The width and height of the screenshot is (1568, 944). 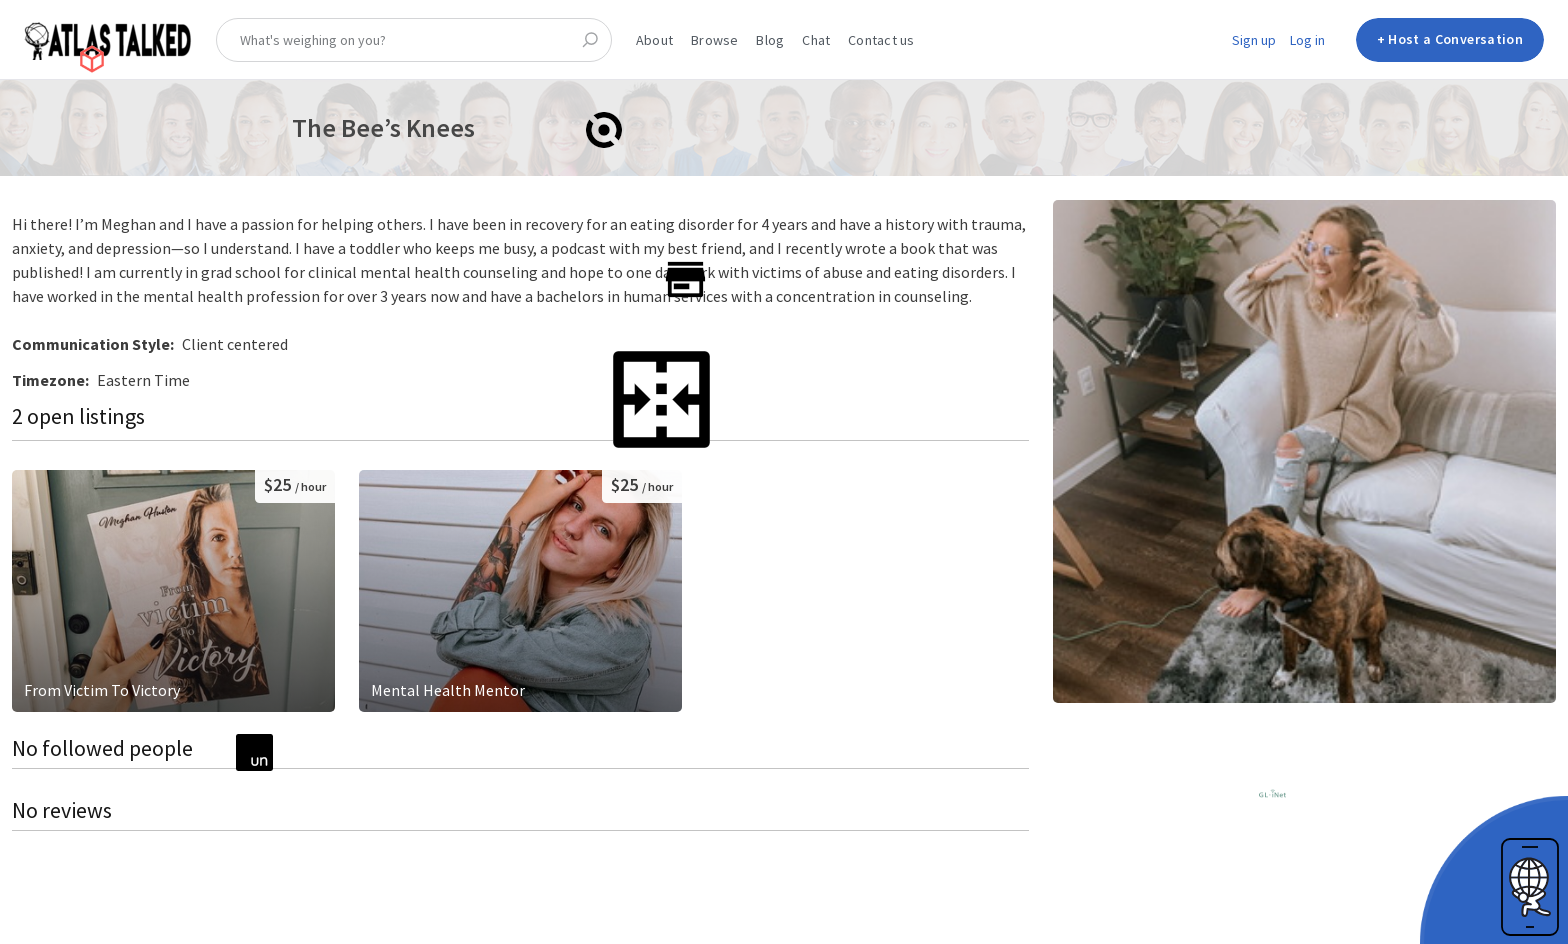 What do you see at coordinates (685, 279) in the screenshot?
I see `access the store or shop section` at bounding box center [685, 279].